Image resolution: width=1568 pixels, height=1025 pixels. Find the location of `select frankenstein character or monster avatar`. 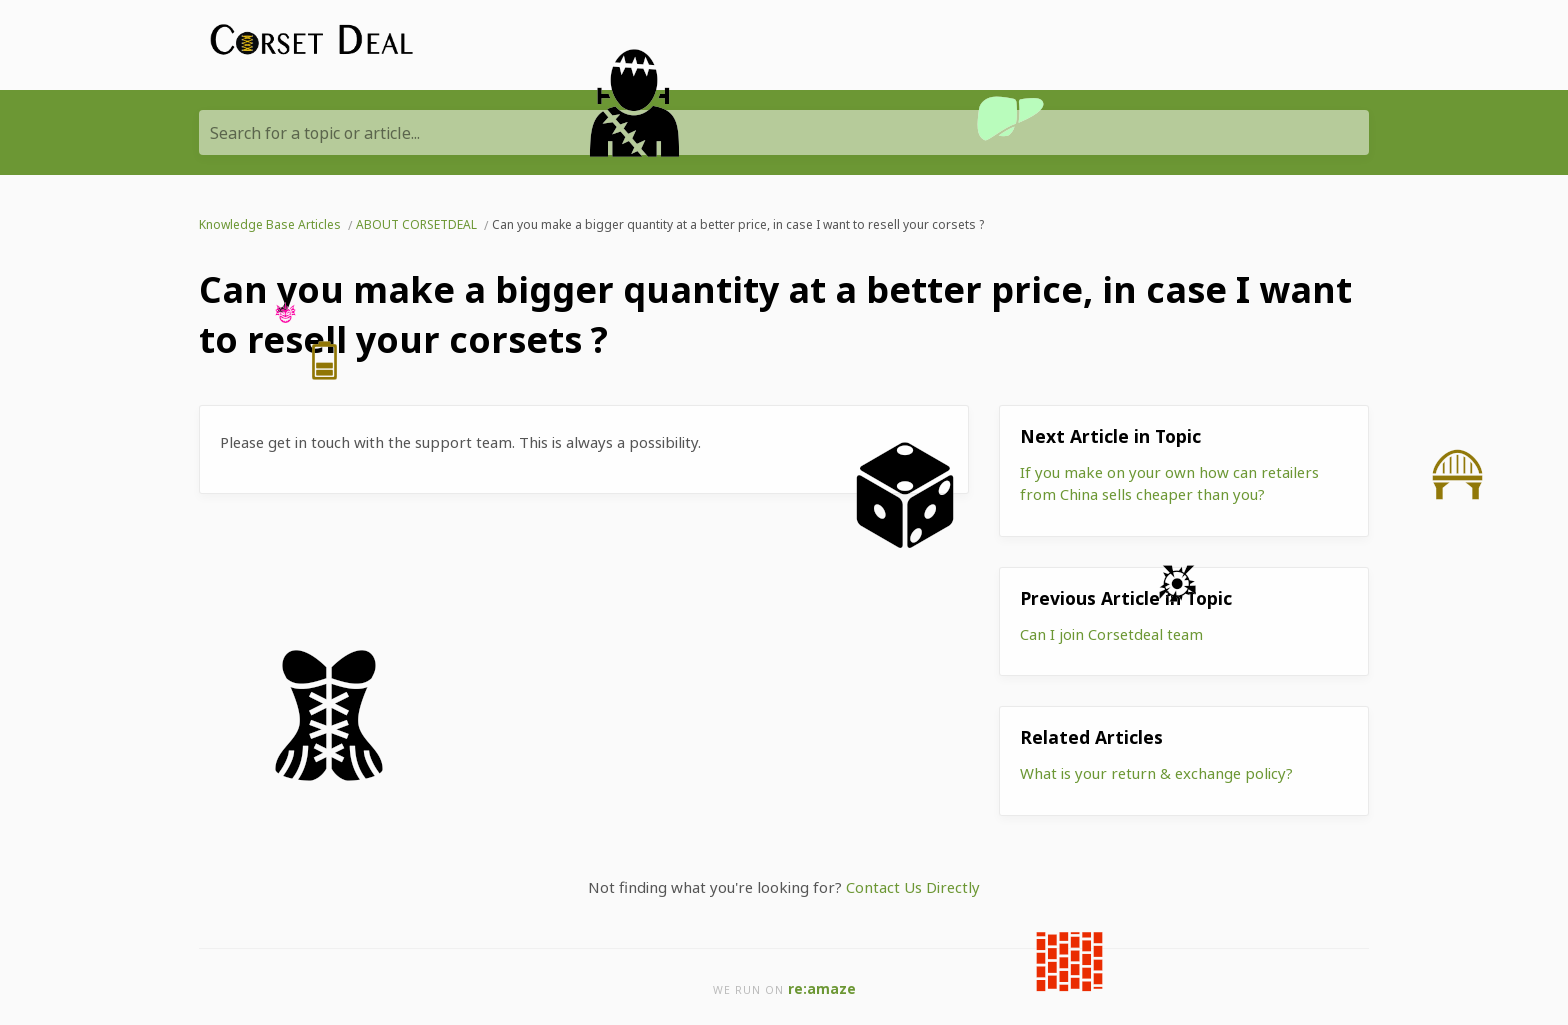

select frankenstein character or monster avatar is located at coordinates (634, 103).